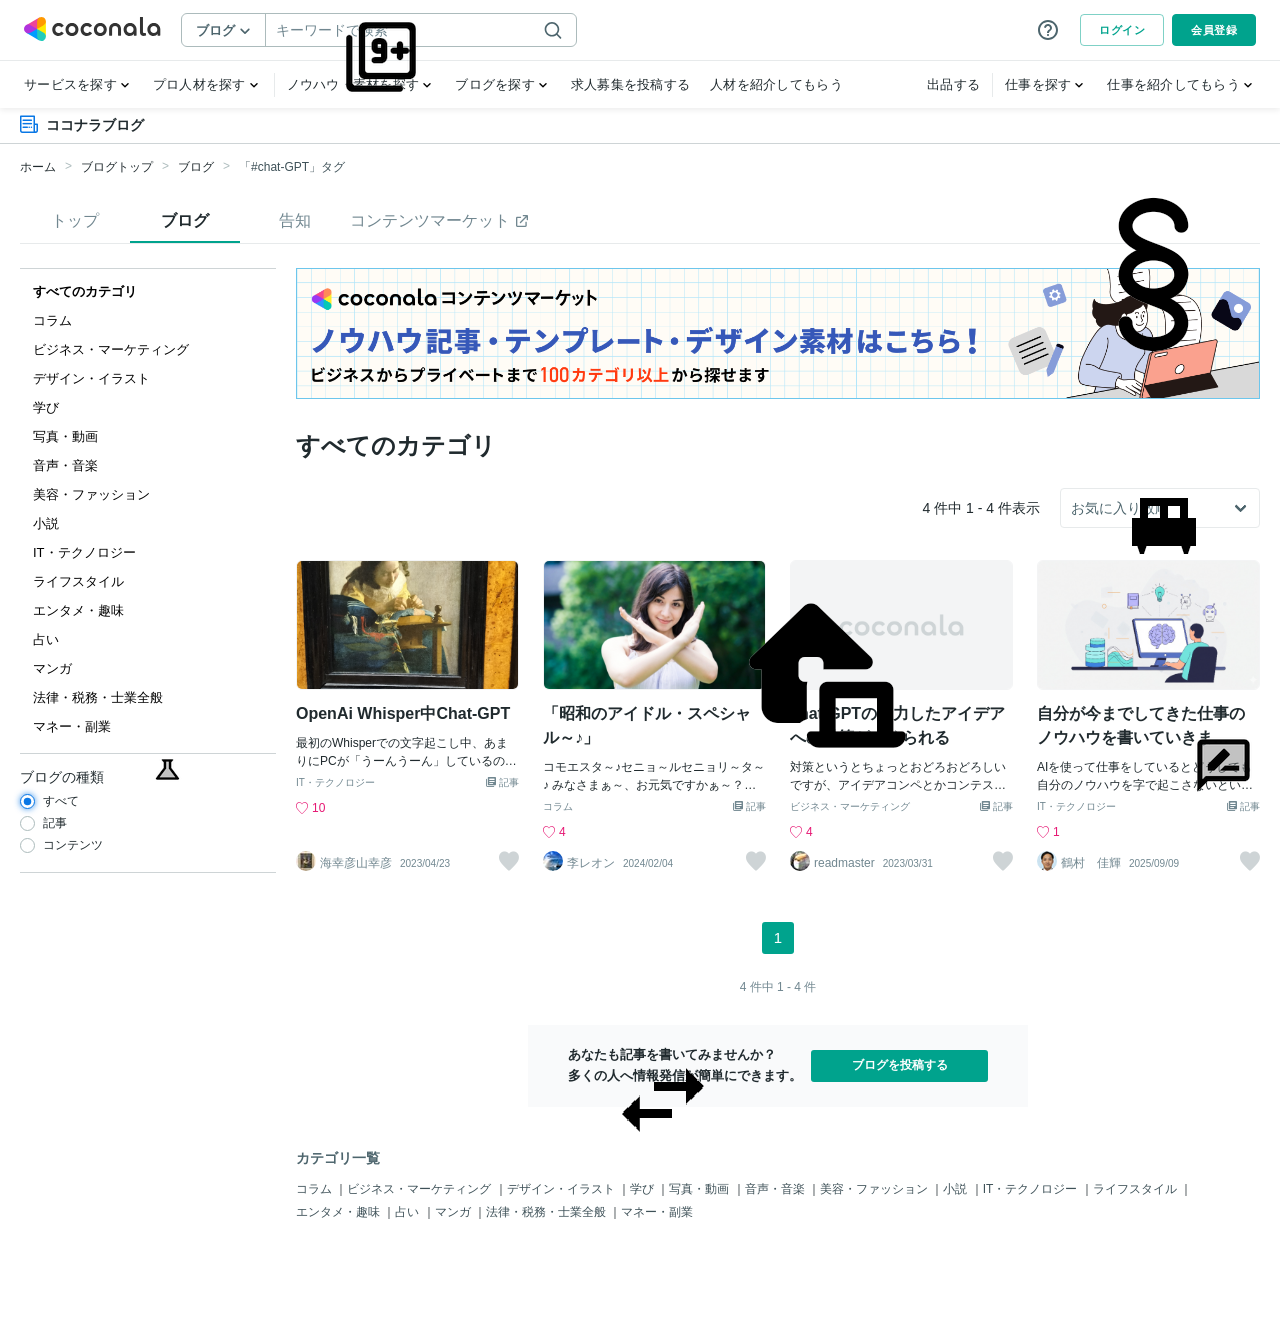 The width and height of the screenshot is (1280, 1322). I want to click on select single bed accommodation, so click(1164, 526).